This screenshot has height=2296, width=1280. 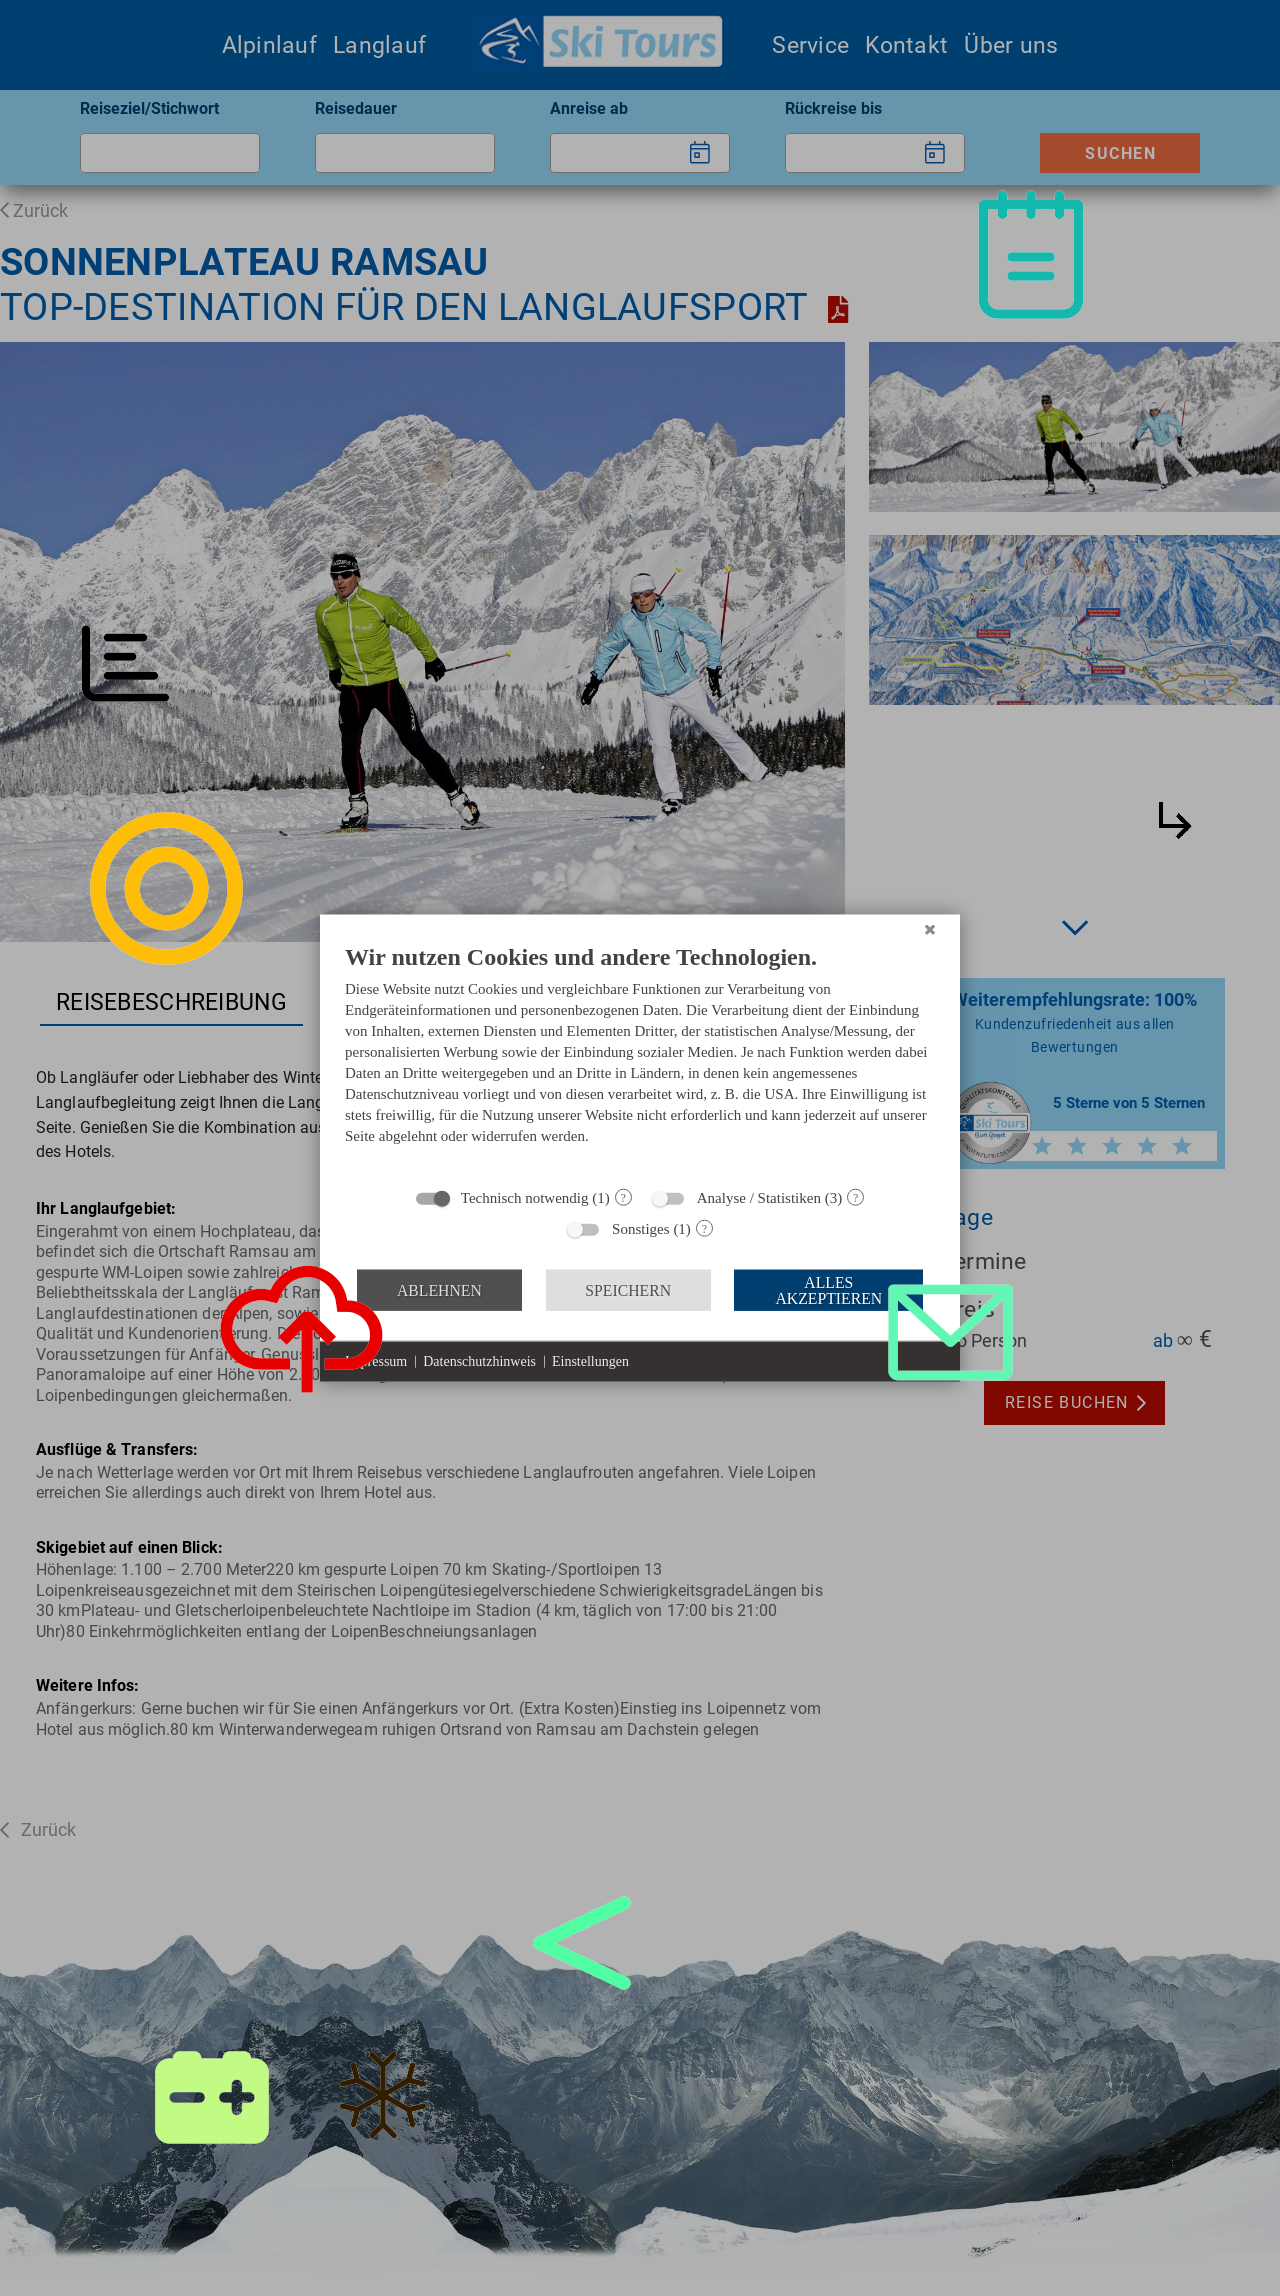 I want to click on open your inbox, so click(x=950, y=1332).